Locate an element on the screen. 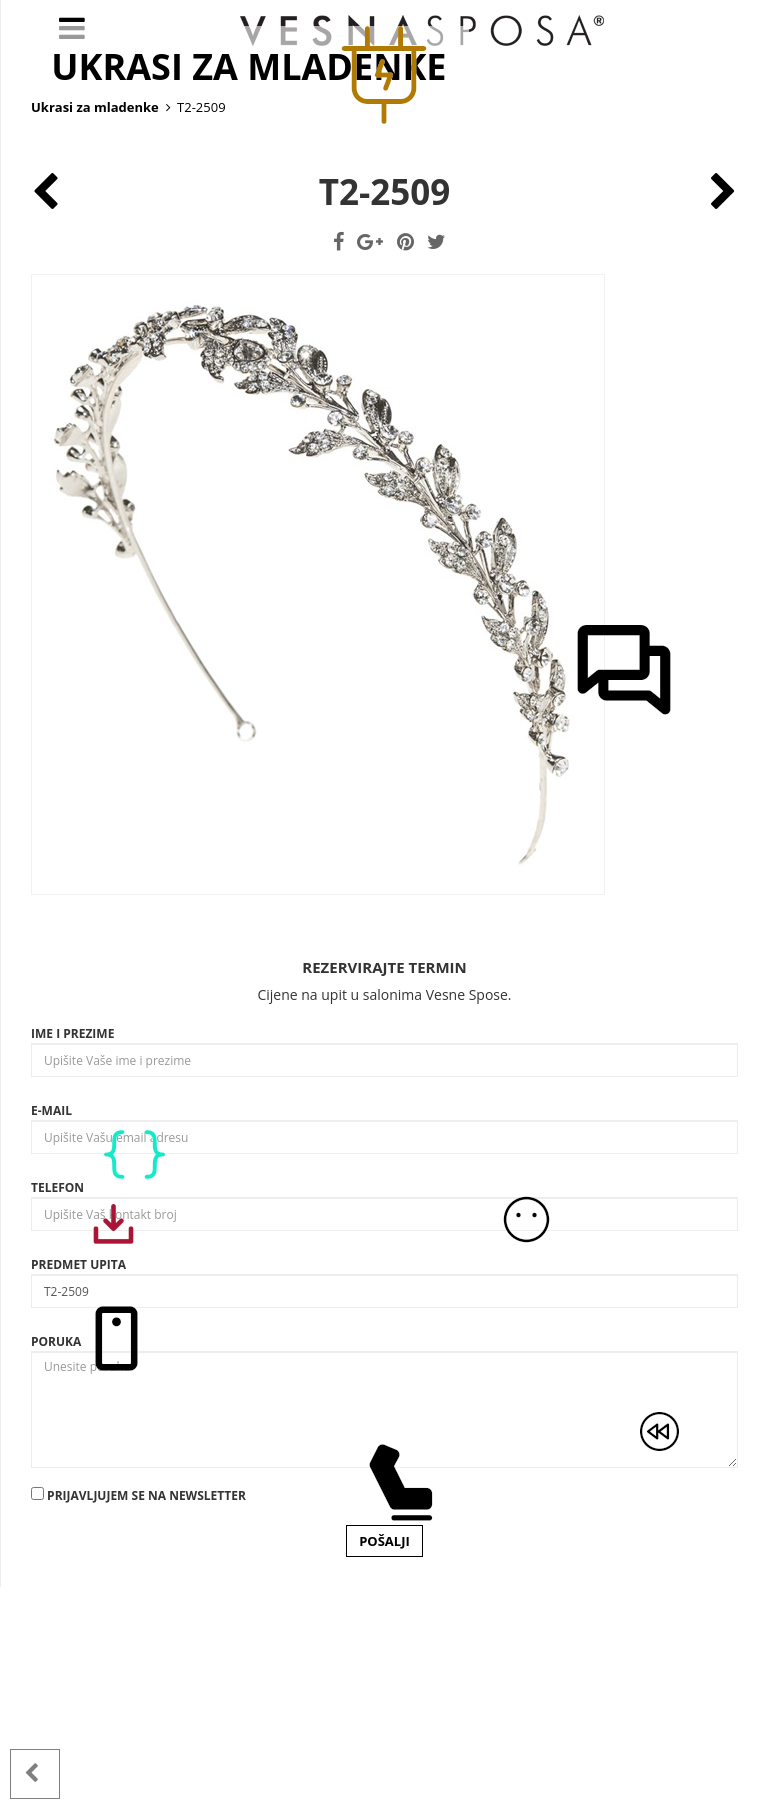 The height and width of the screenshot is (1819, 768). access device camera through mobile app is located at coordinates (116, 1338).